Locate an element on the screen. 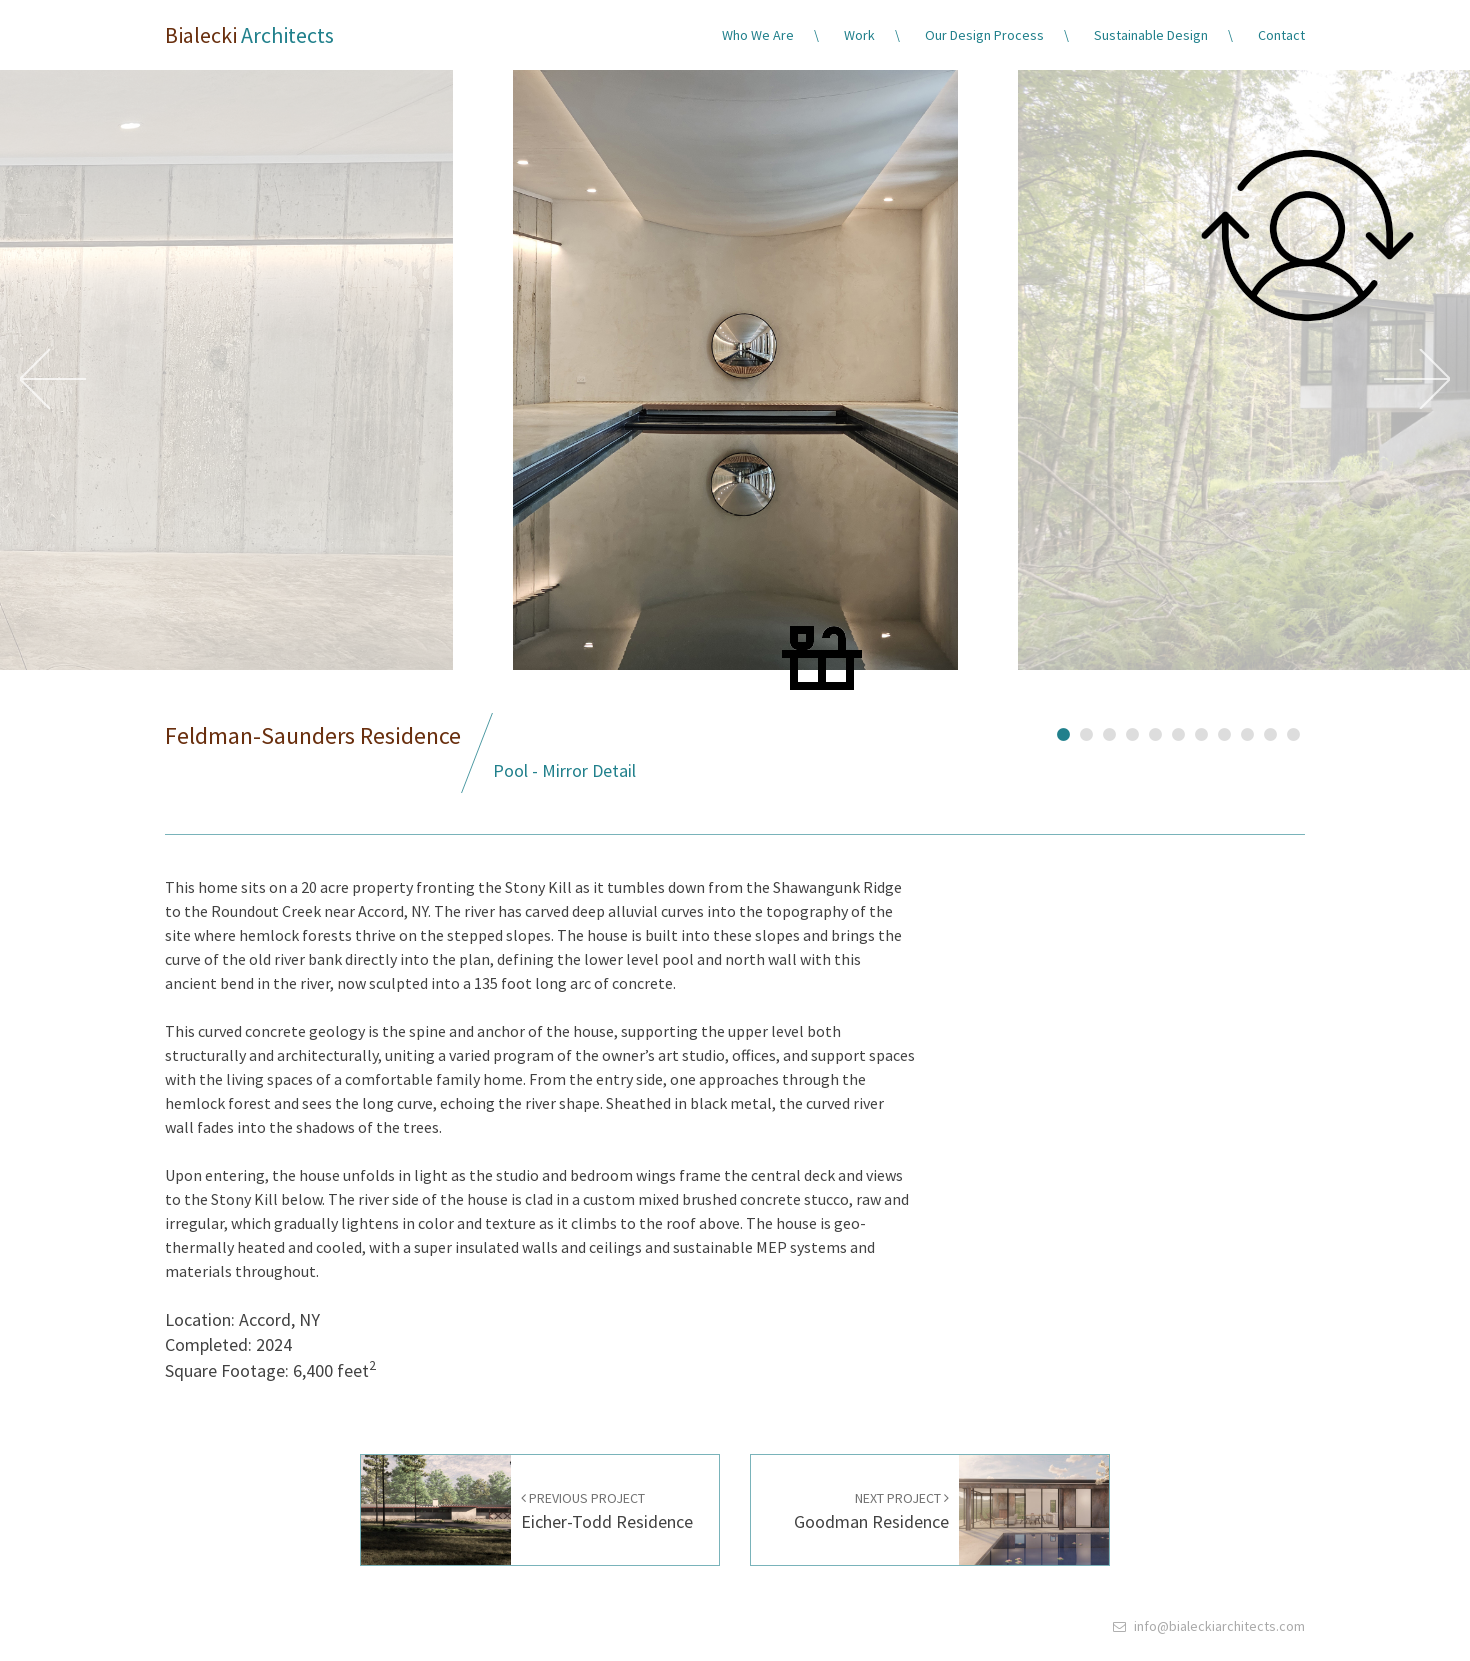 This screenshot has height=1661, width=1470. switch between user accounts is located at coordinates (1307, 235).